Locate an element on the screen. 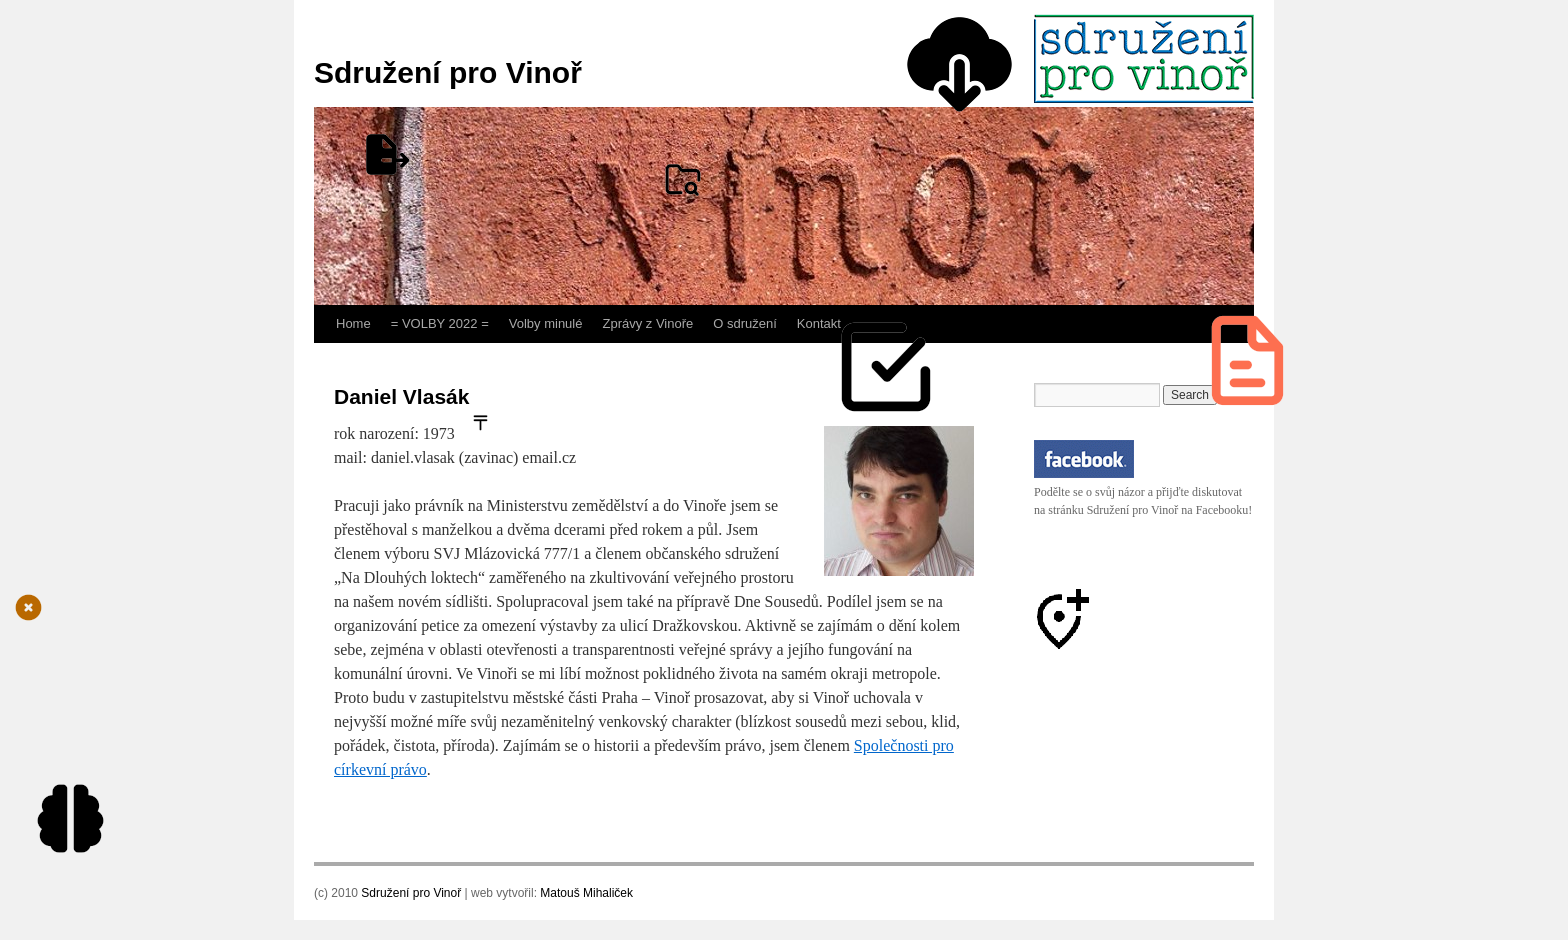 This screenshot has width=1568, height=940. view document or text file is located at coordinates (1247, 360).